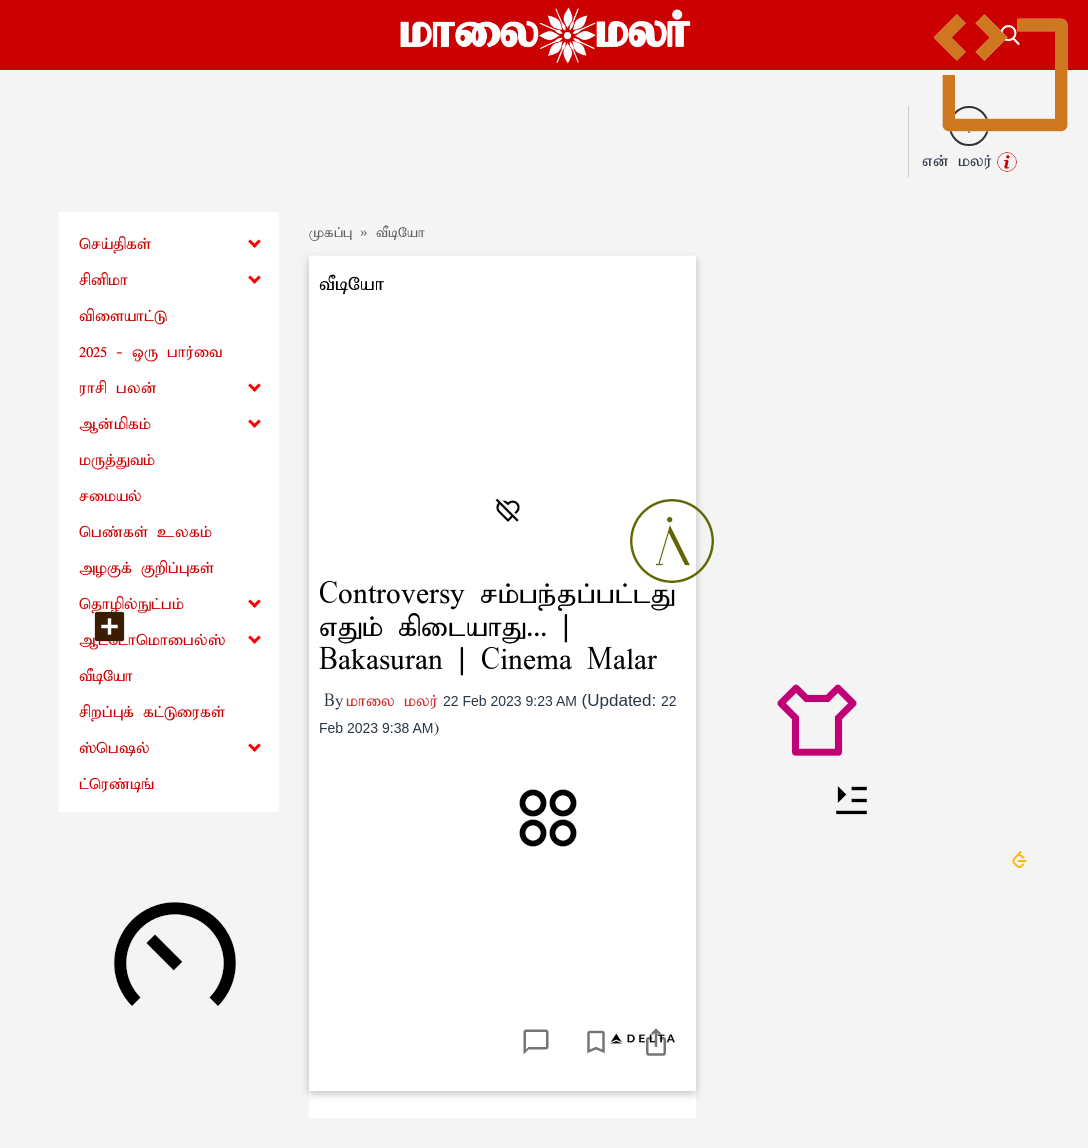 Image resolution: width=1088 pixels, height=1148 pixels. Describe the element at coordinates (642, 1038) in the screenshot. I see `open the Delta Air Lines app` at that location.